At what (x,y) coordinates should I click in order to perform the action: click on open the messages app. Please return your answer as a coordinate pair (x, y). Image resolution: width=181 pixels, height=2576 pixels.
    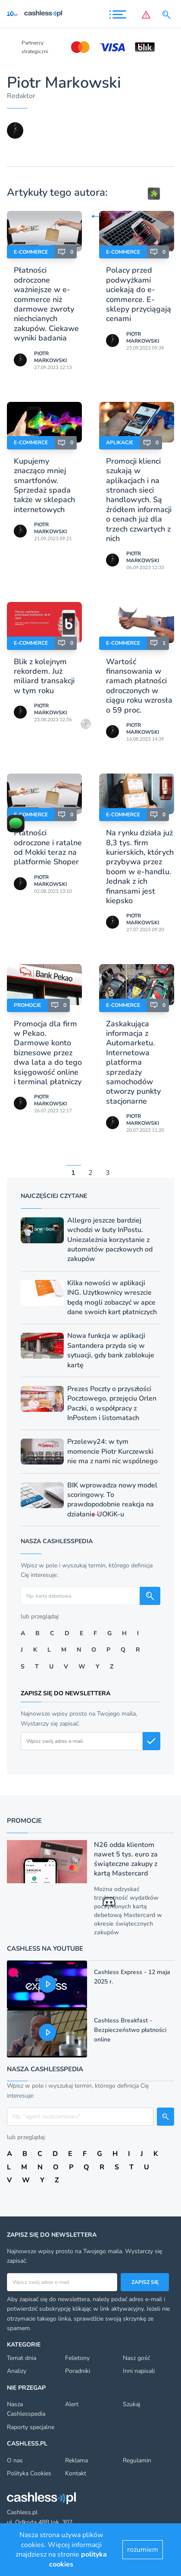
    Looking at the image, I should click on (16, 823).